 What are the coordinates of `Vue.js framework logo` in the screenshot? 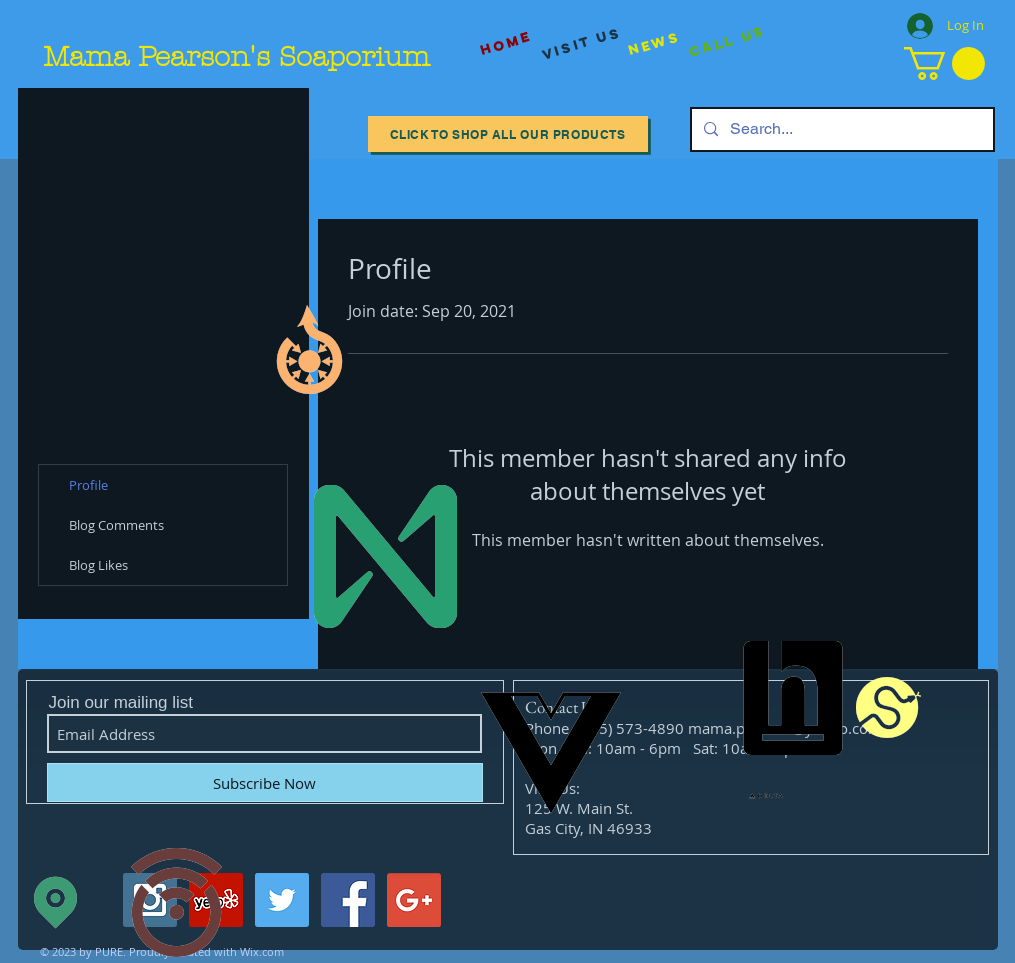 It's located at (551, 753).